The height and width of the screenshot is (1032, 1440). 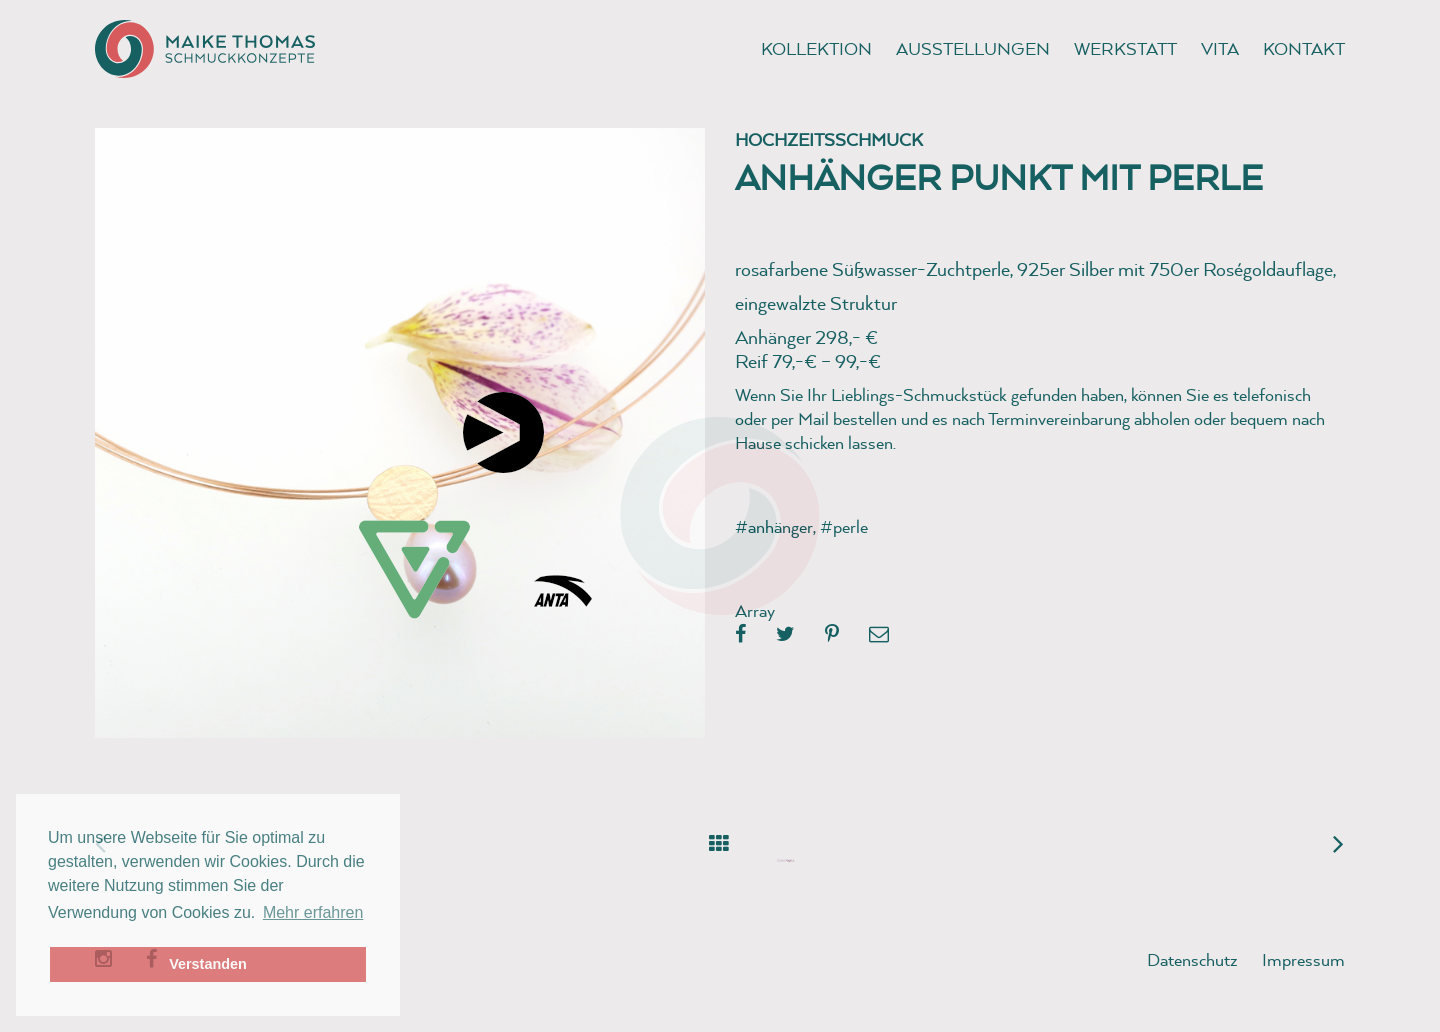 I want to click on visit the Anta sports brand website, so click(x=563, y=591).